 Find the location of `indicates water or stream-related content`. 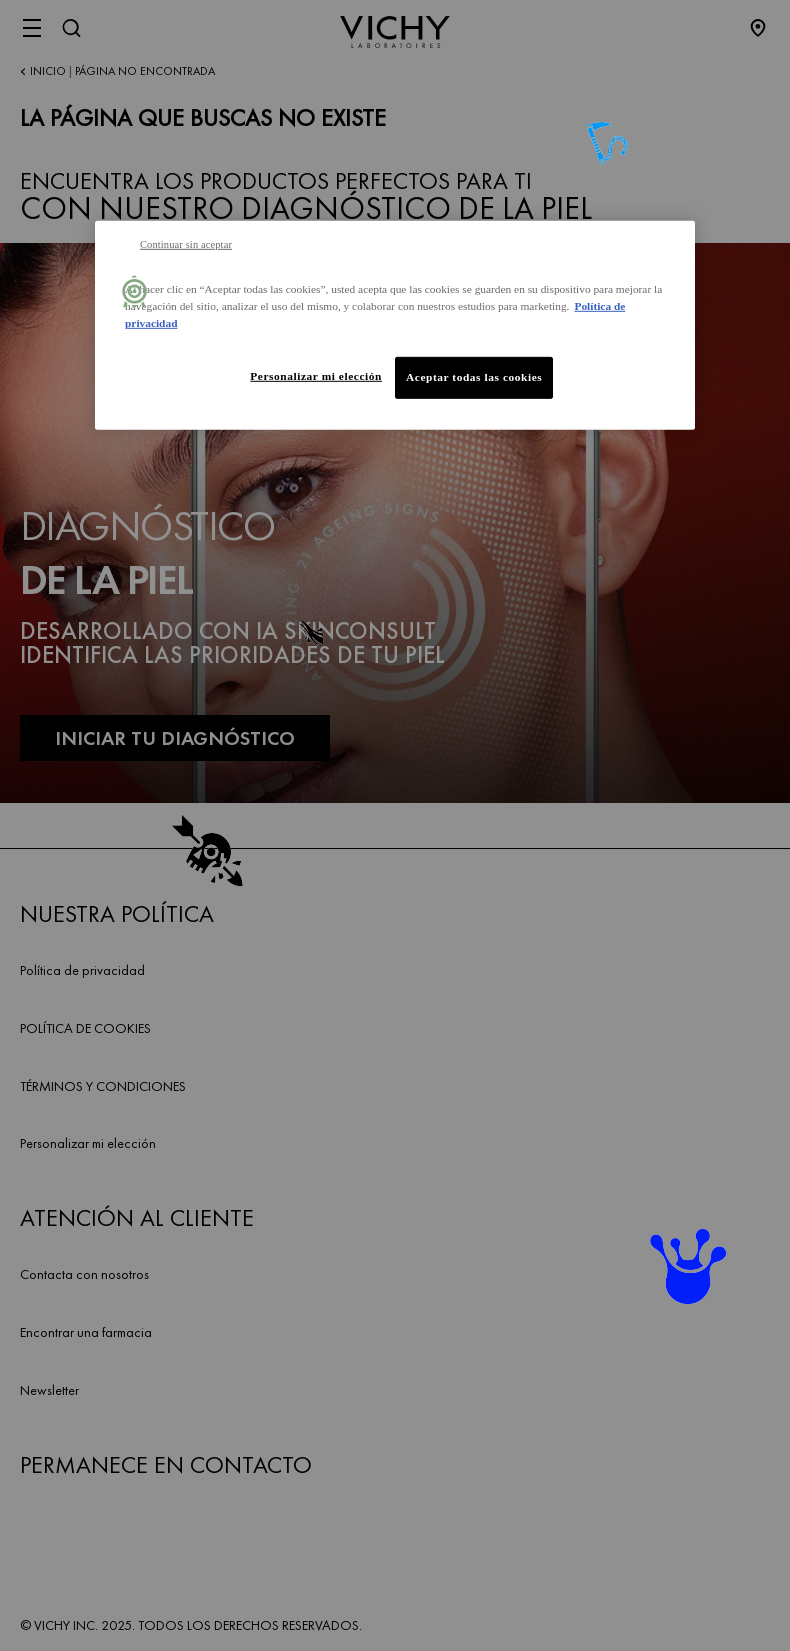

indicates water or stream-related content is located at coordinates (311, 632).